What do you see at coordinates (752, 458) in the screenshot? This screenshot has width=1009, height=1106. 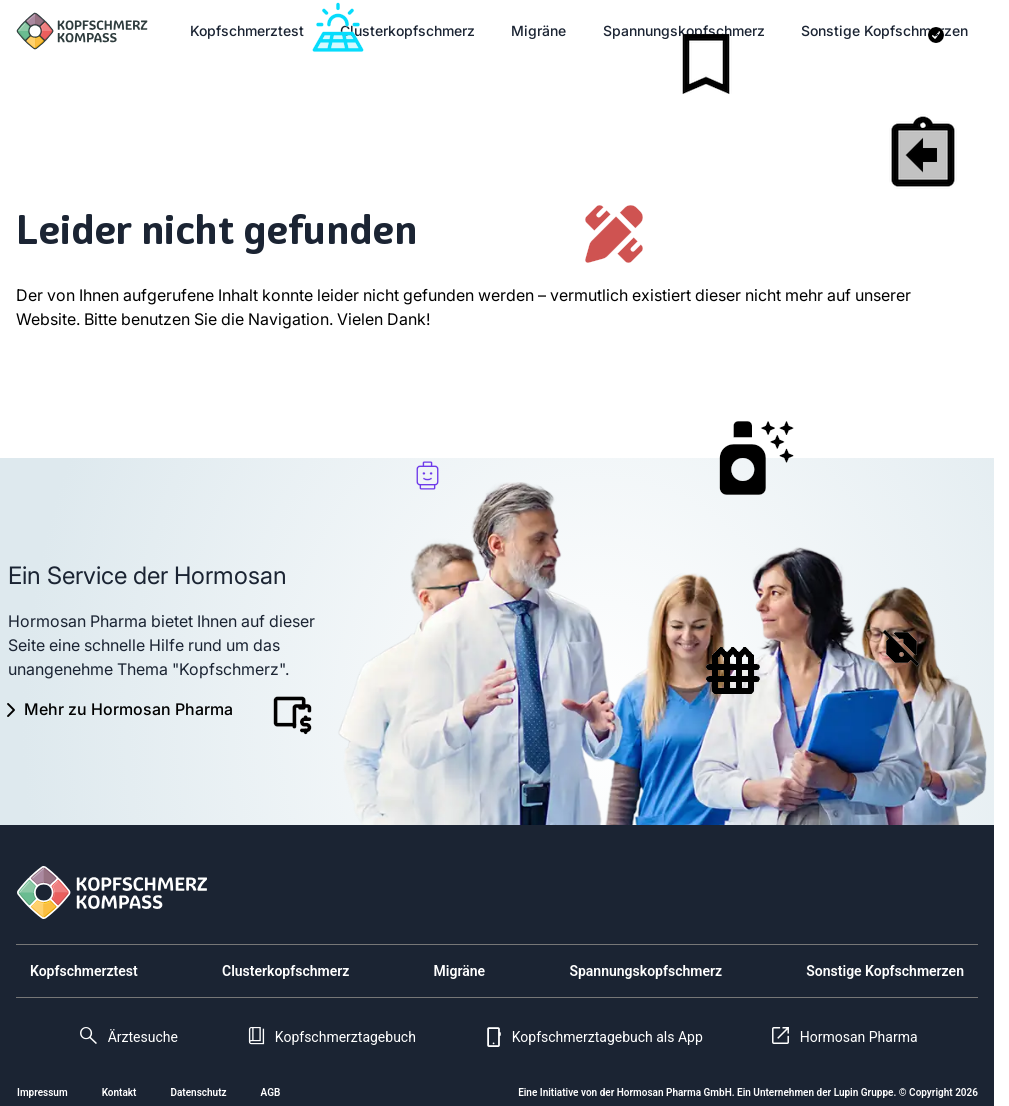 I see `apply effects or filters to content` at bounding box center [752, 458].